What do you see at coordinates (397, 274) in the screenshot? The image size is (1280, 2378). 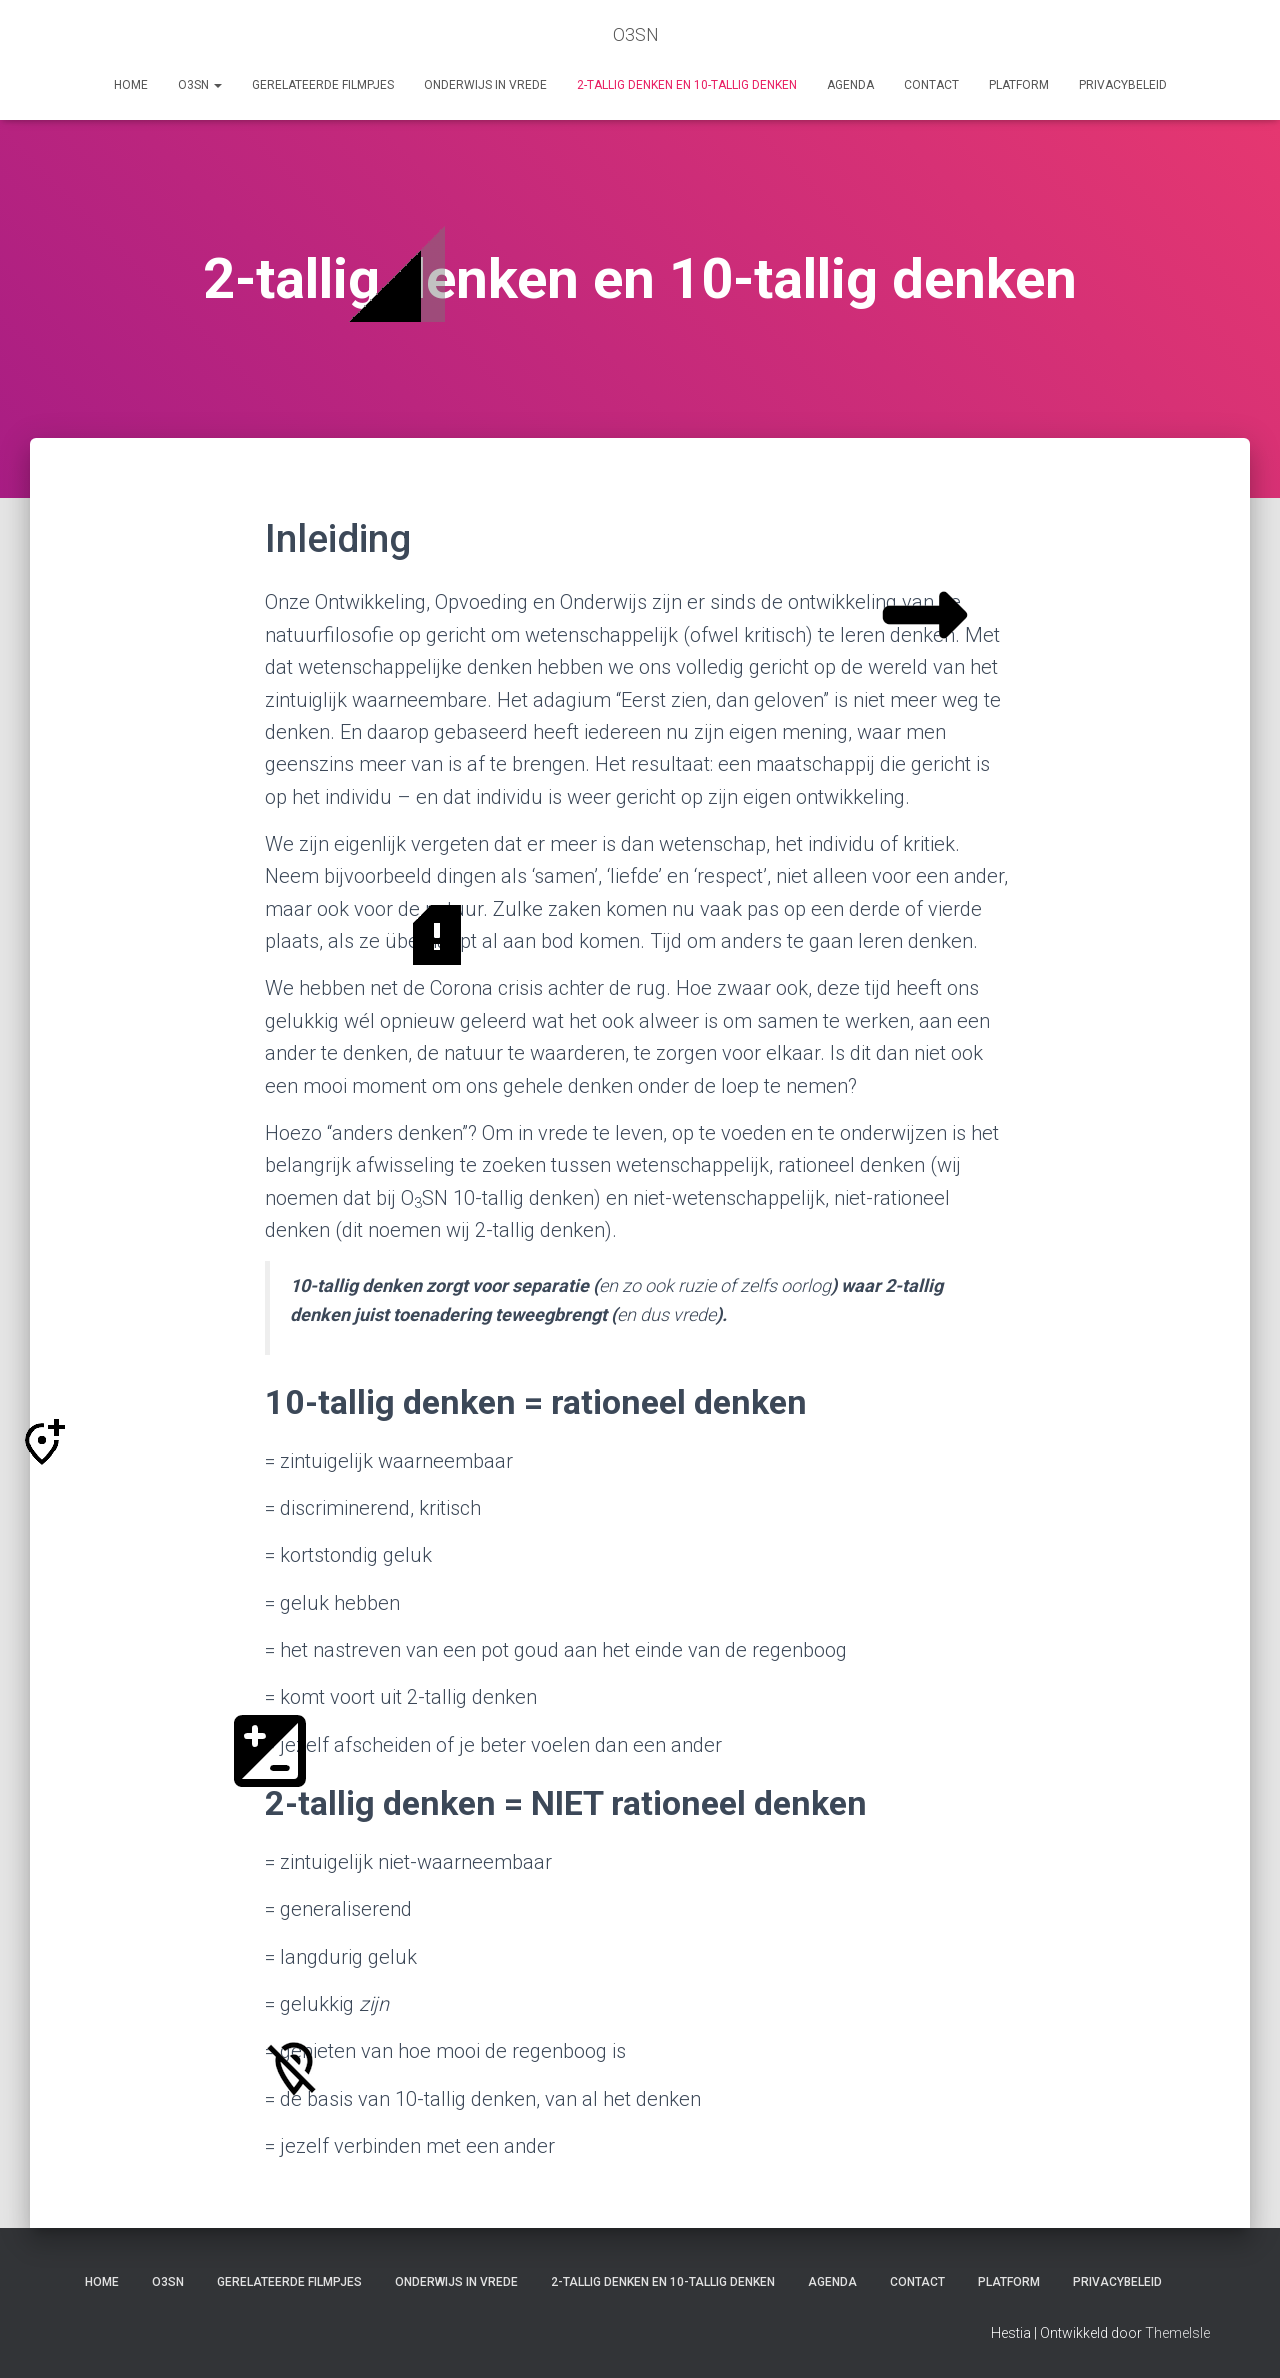 I see `indicates moderate cellular signal strength` at bounding box center [397, 274].